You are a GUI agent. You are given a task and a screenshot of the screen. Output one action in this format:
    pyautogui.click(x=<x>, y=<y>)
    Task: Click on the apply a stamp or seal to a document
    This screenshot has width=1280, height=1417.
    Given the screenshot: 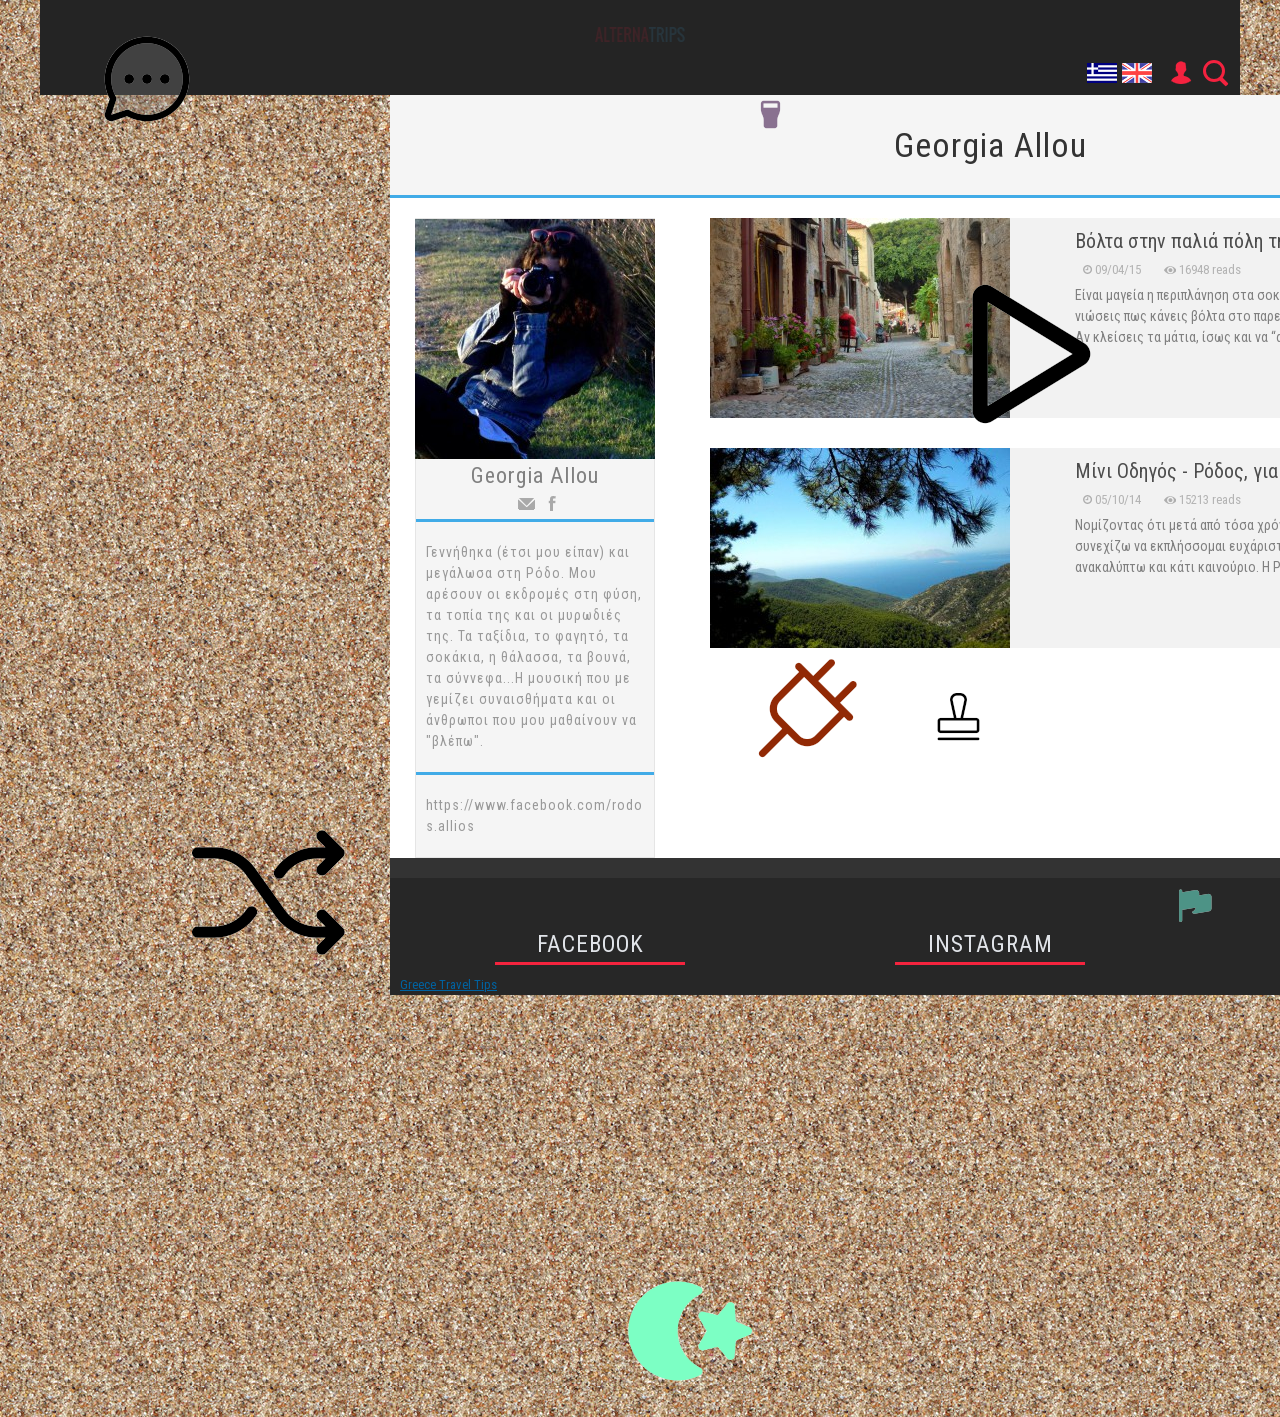 What is the action you would take?
    pyautogui.click(x=958, y=717)
    